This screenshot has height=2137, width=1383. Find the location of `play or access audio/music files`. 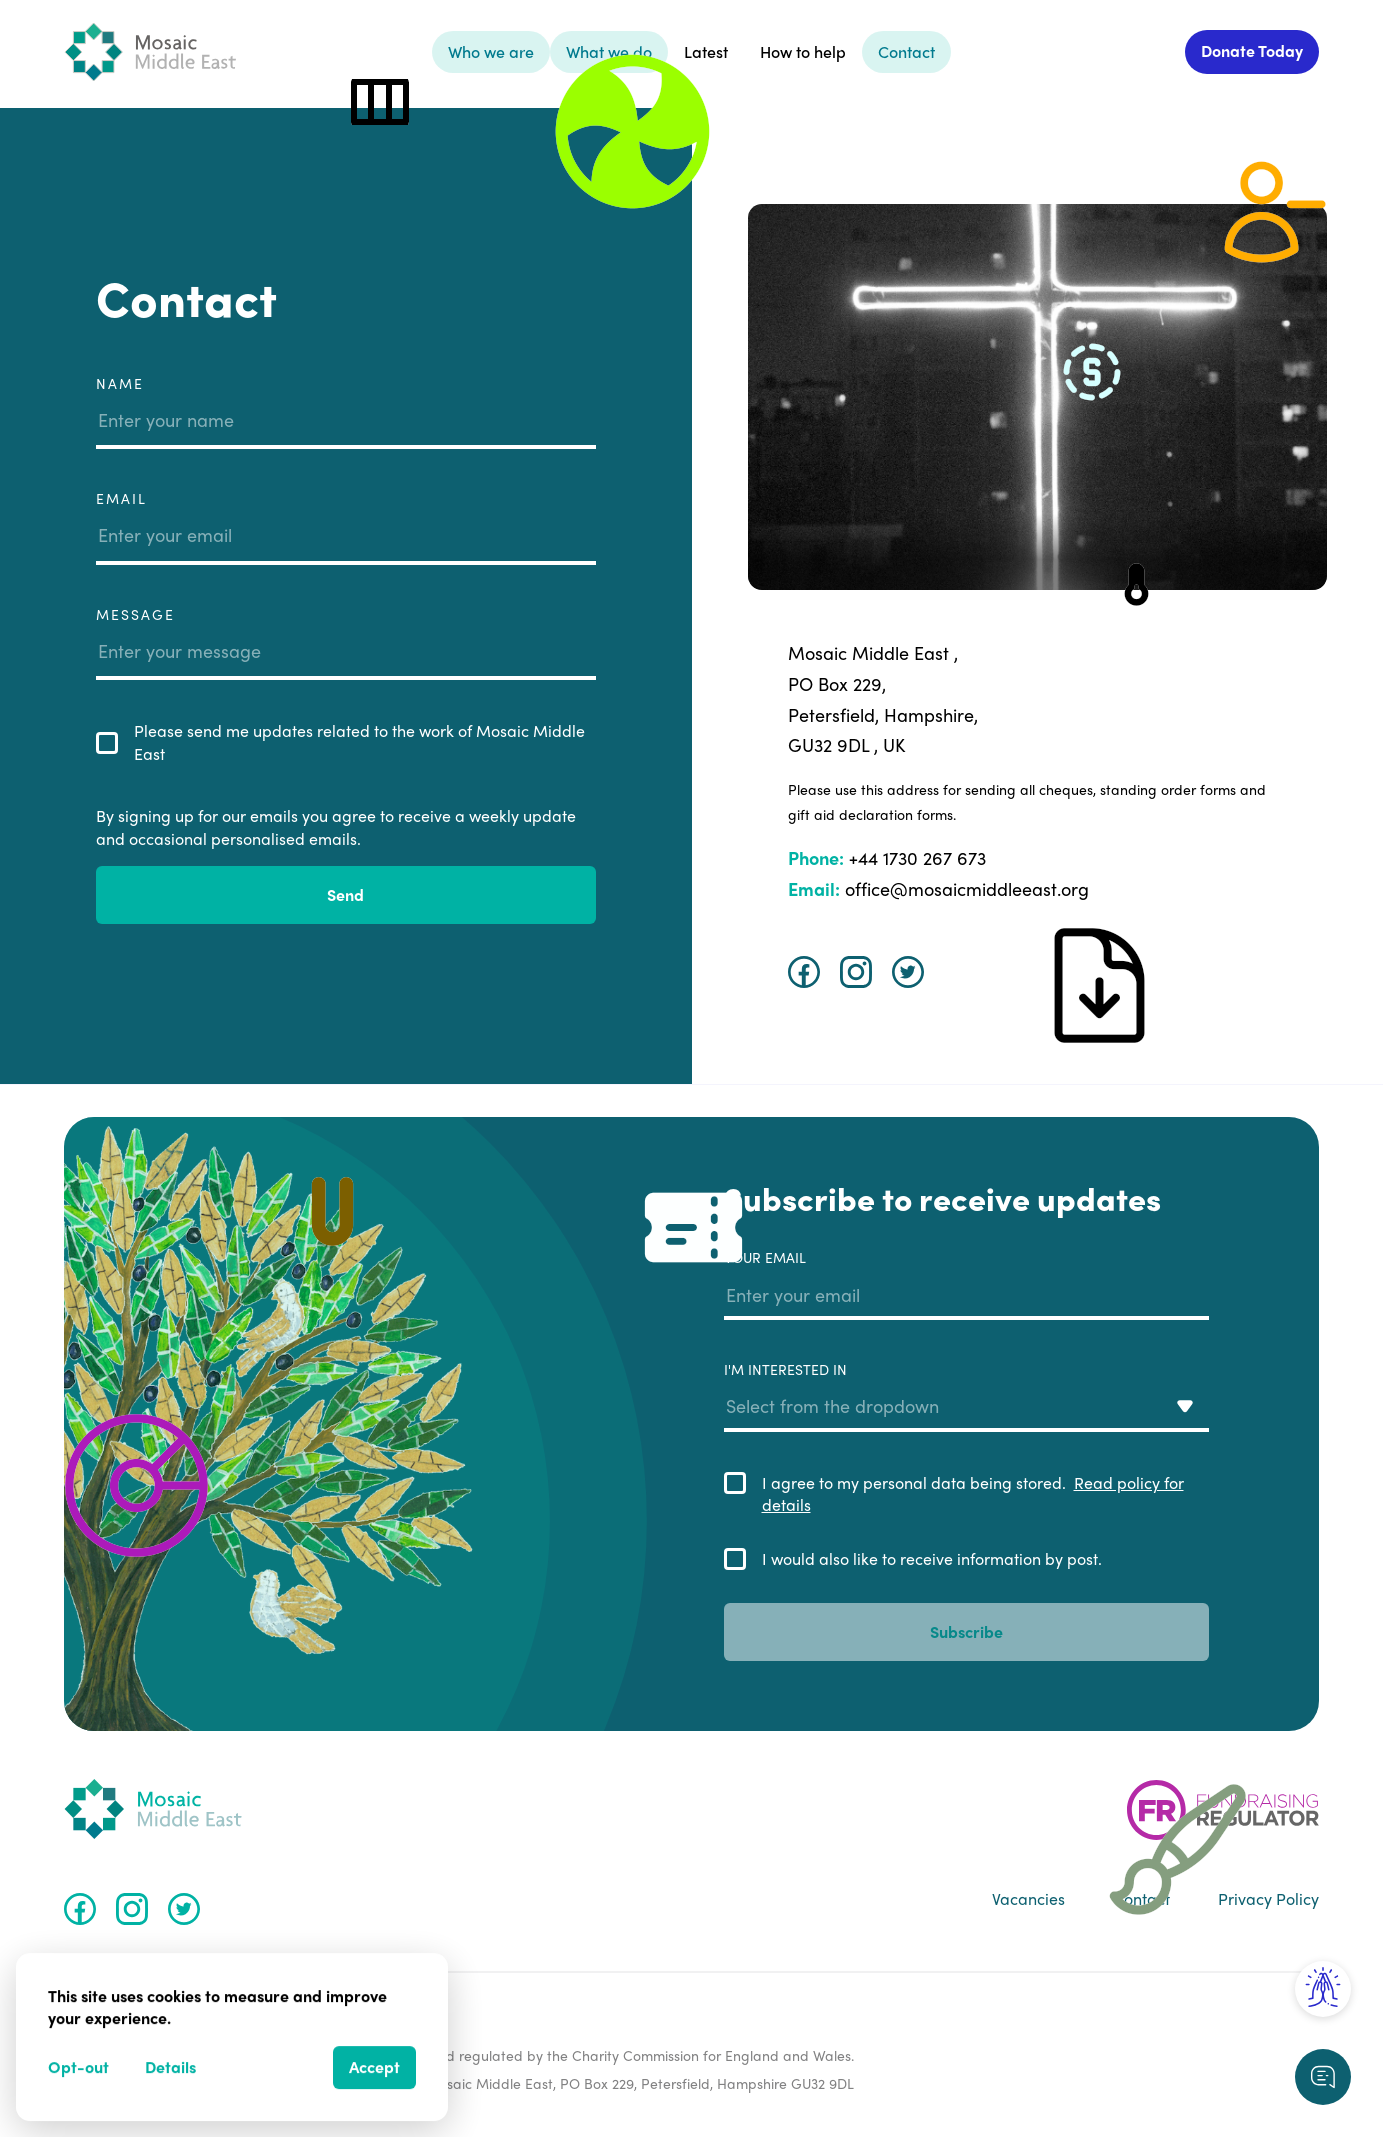

play or access audio/music files is located at coordinates (136, 1485).